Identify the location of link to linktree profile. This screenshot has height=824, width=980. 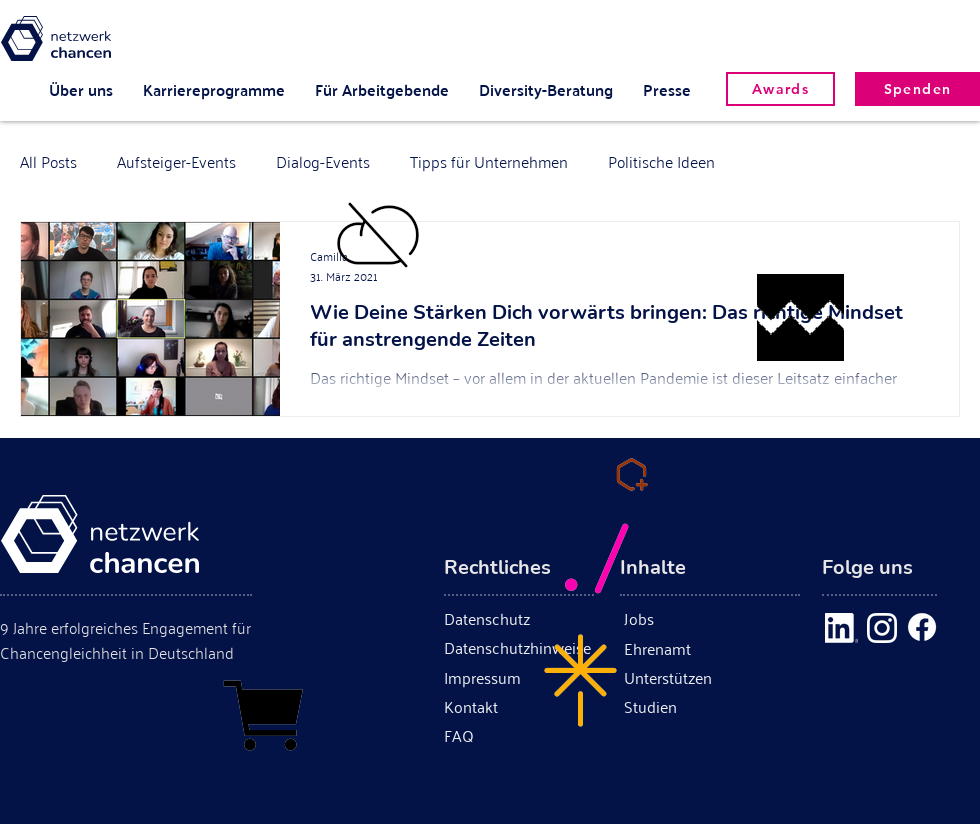
(580, 680).